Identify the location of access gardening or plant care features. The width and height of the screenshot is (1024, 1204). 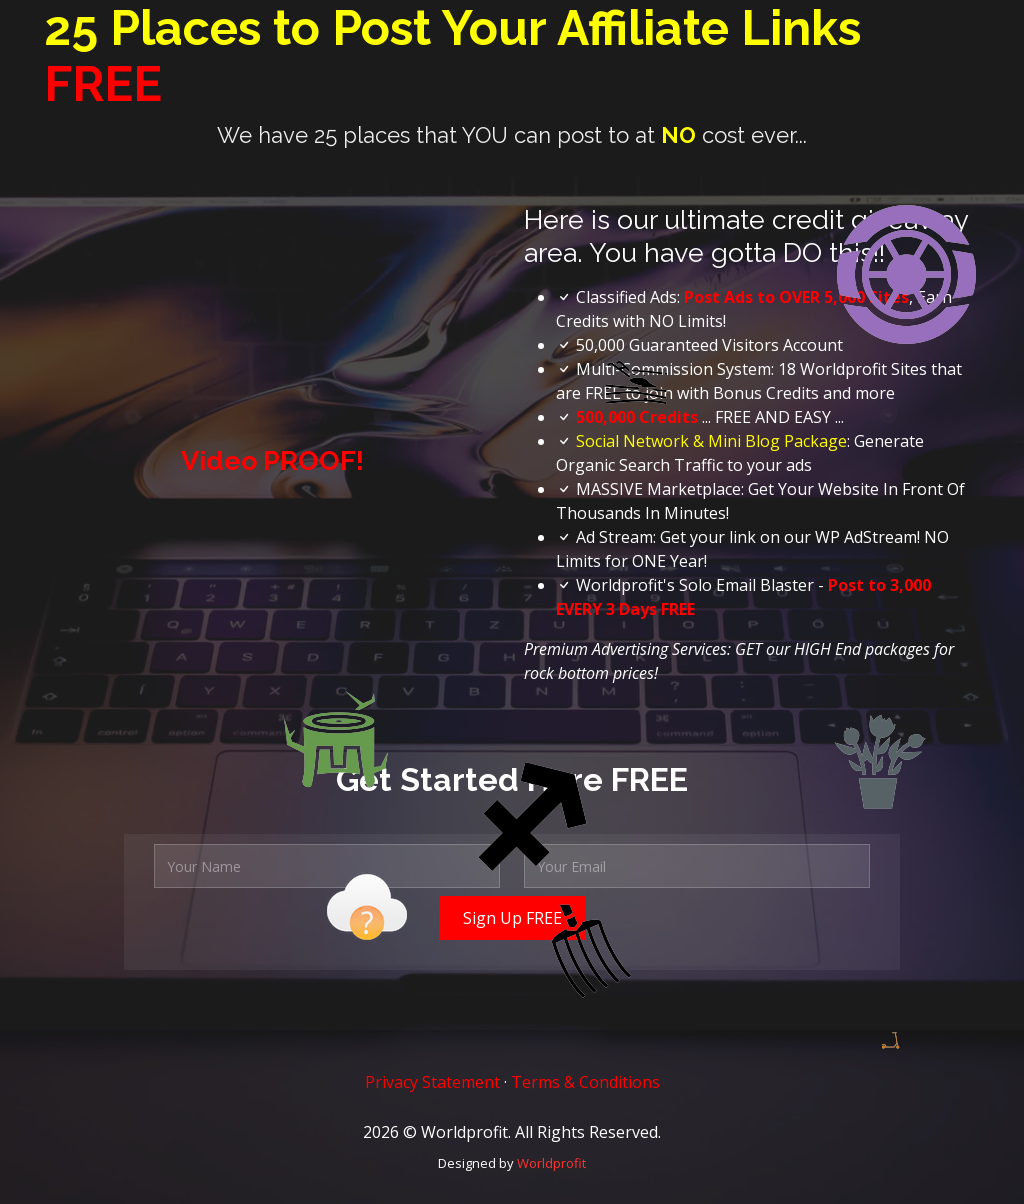
(879, 762).